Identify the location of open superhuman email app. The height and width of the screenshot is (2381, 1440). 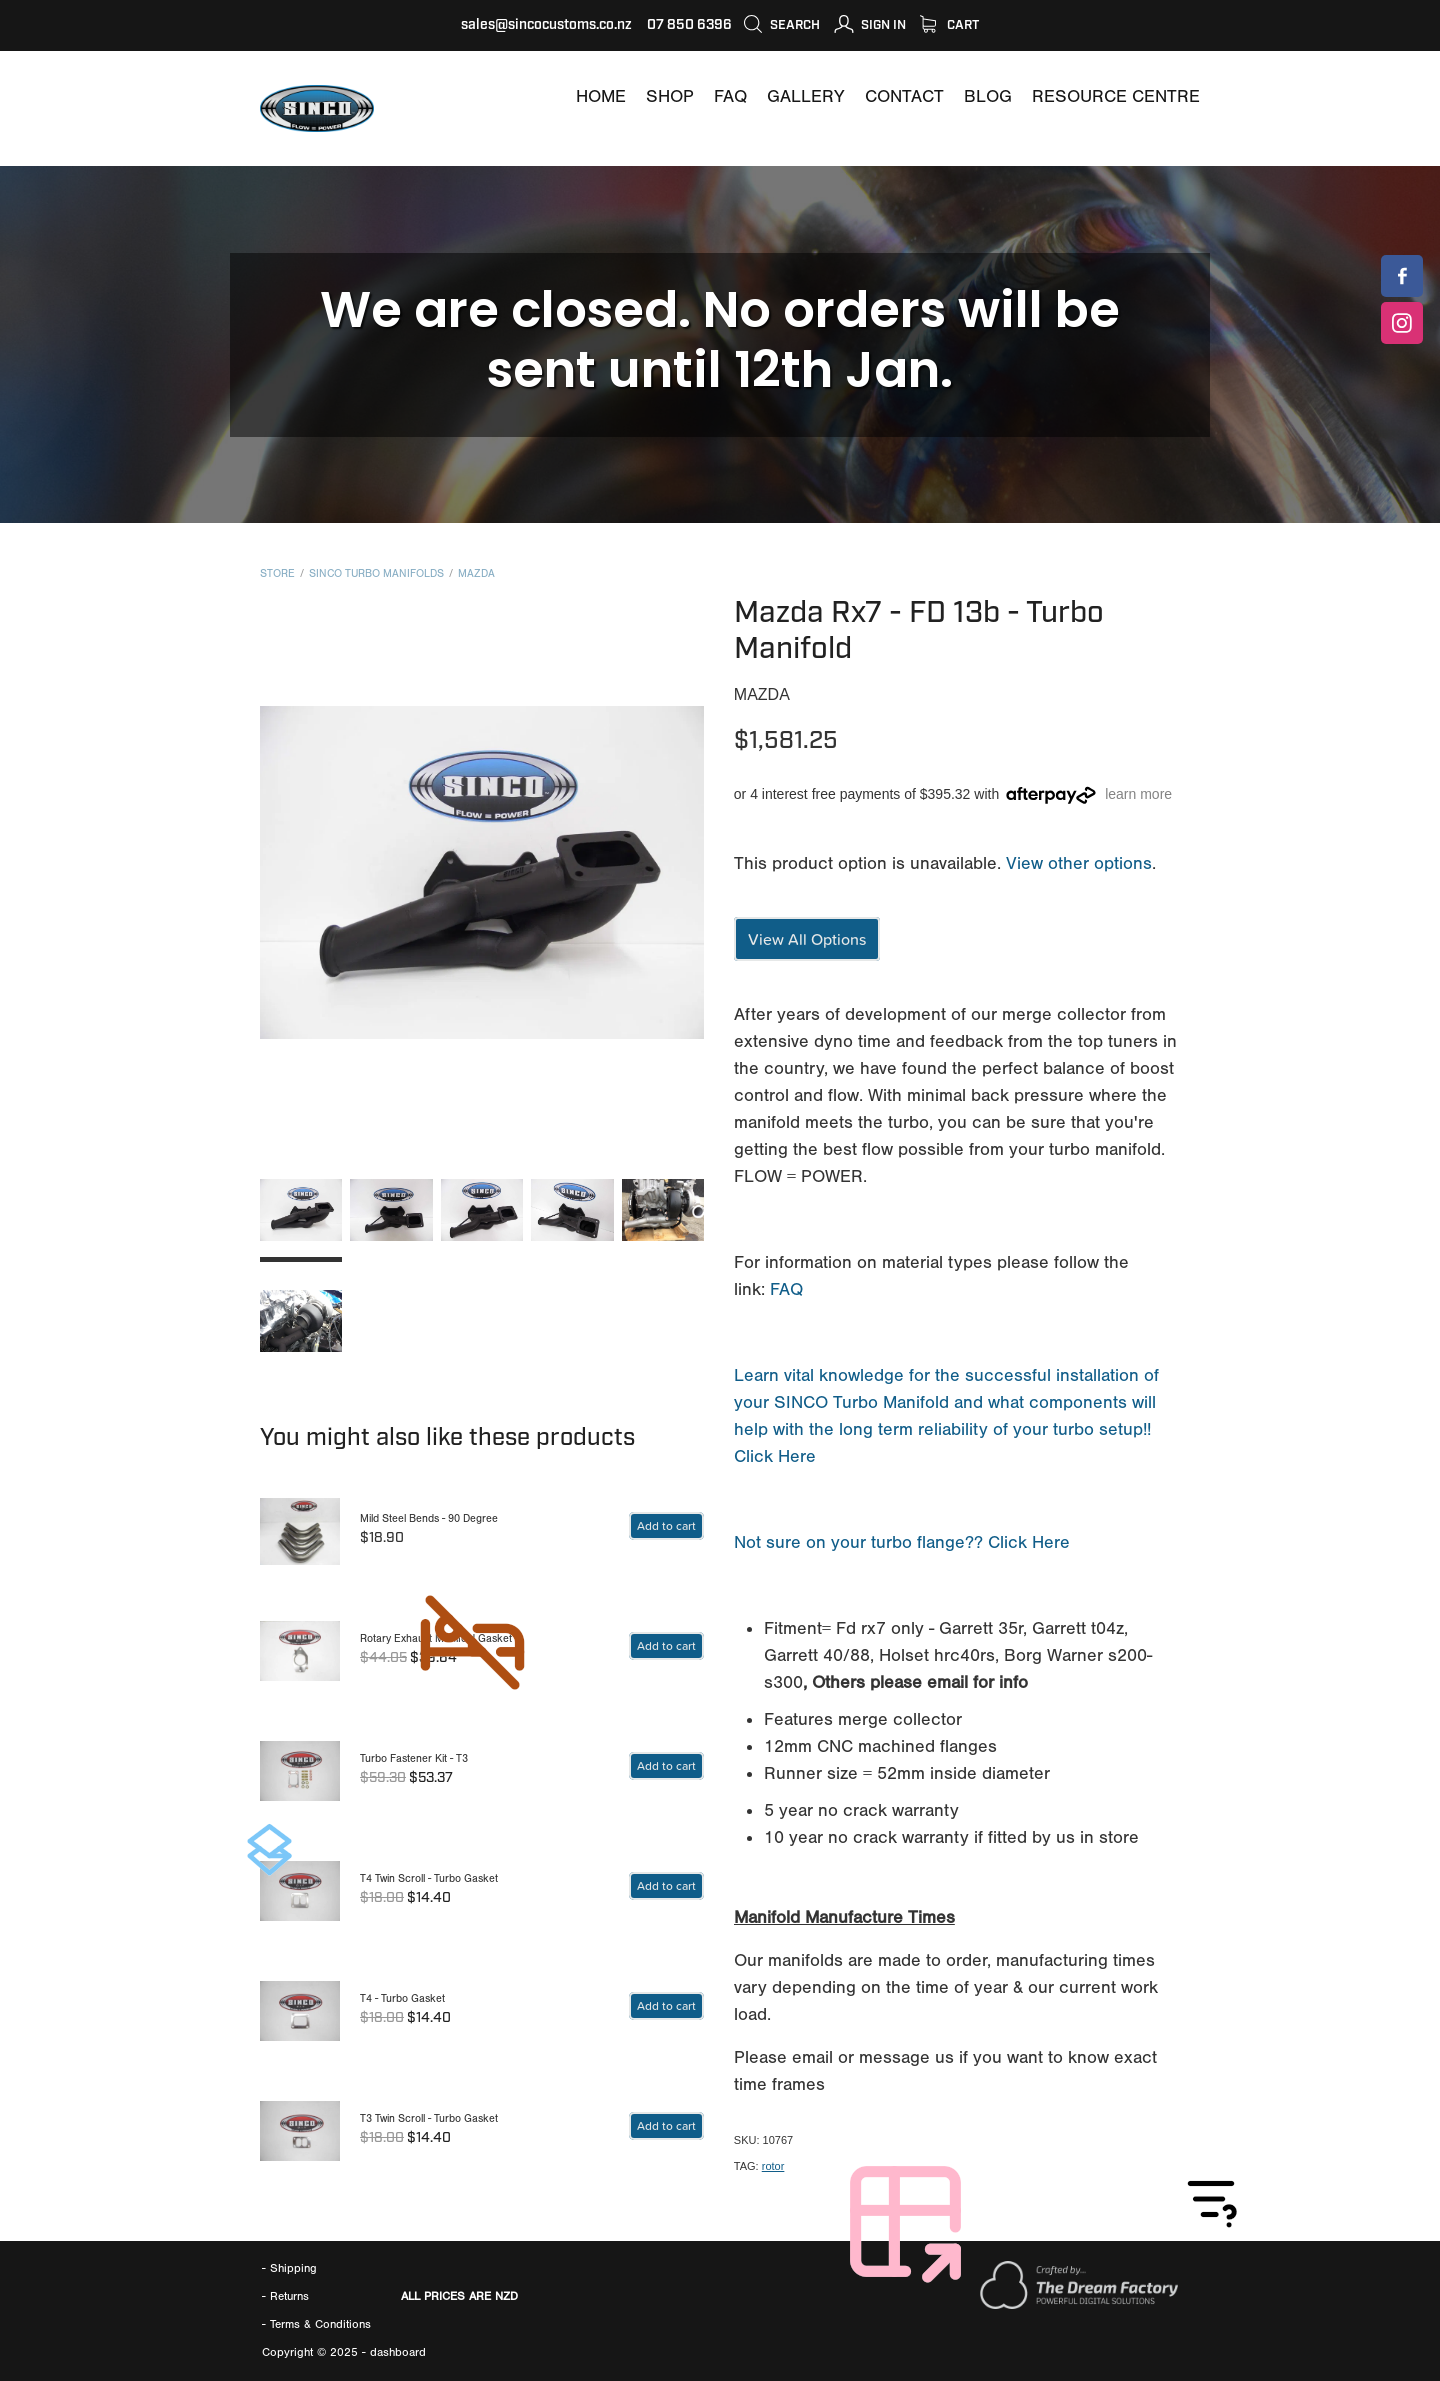
(269, 1848).